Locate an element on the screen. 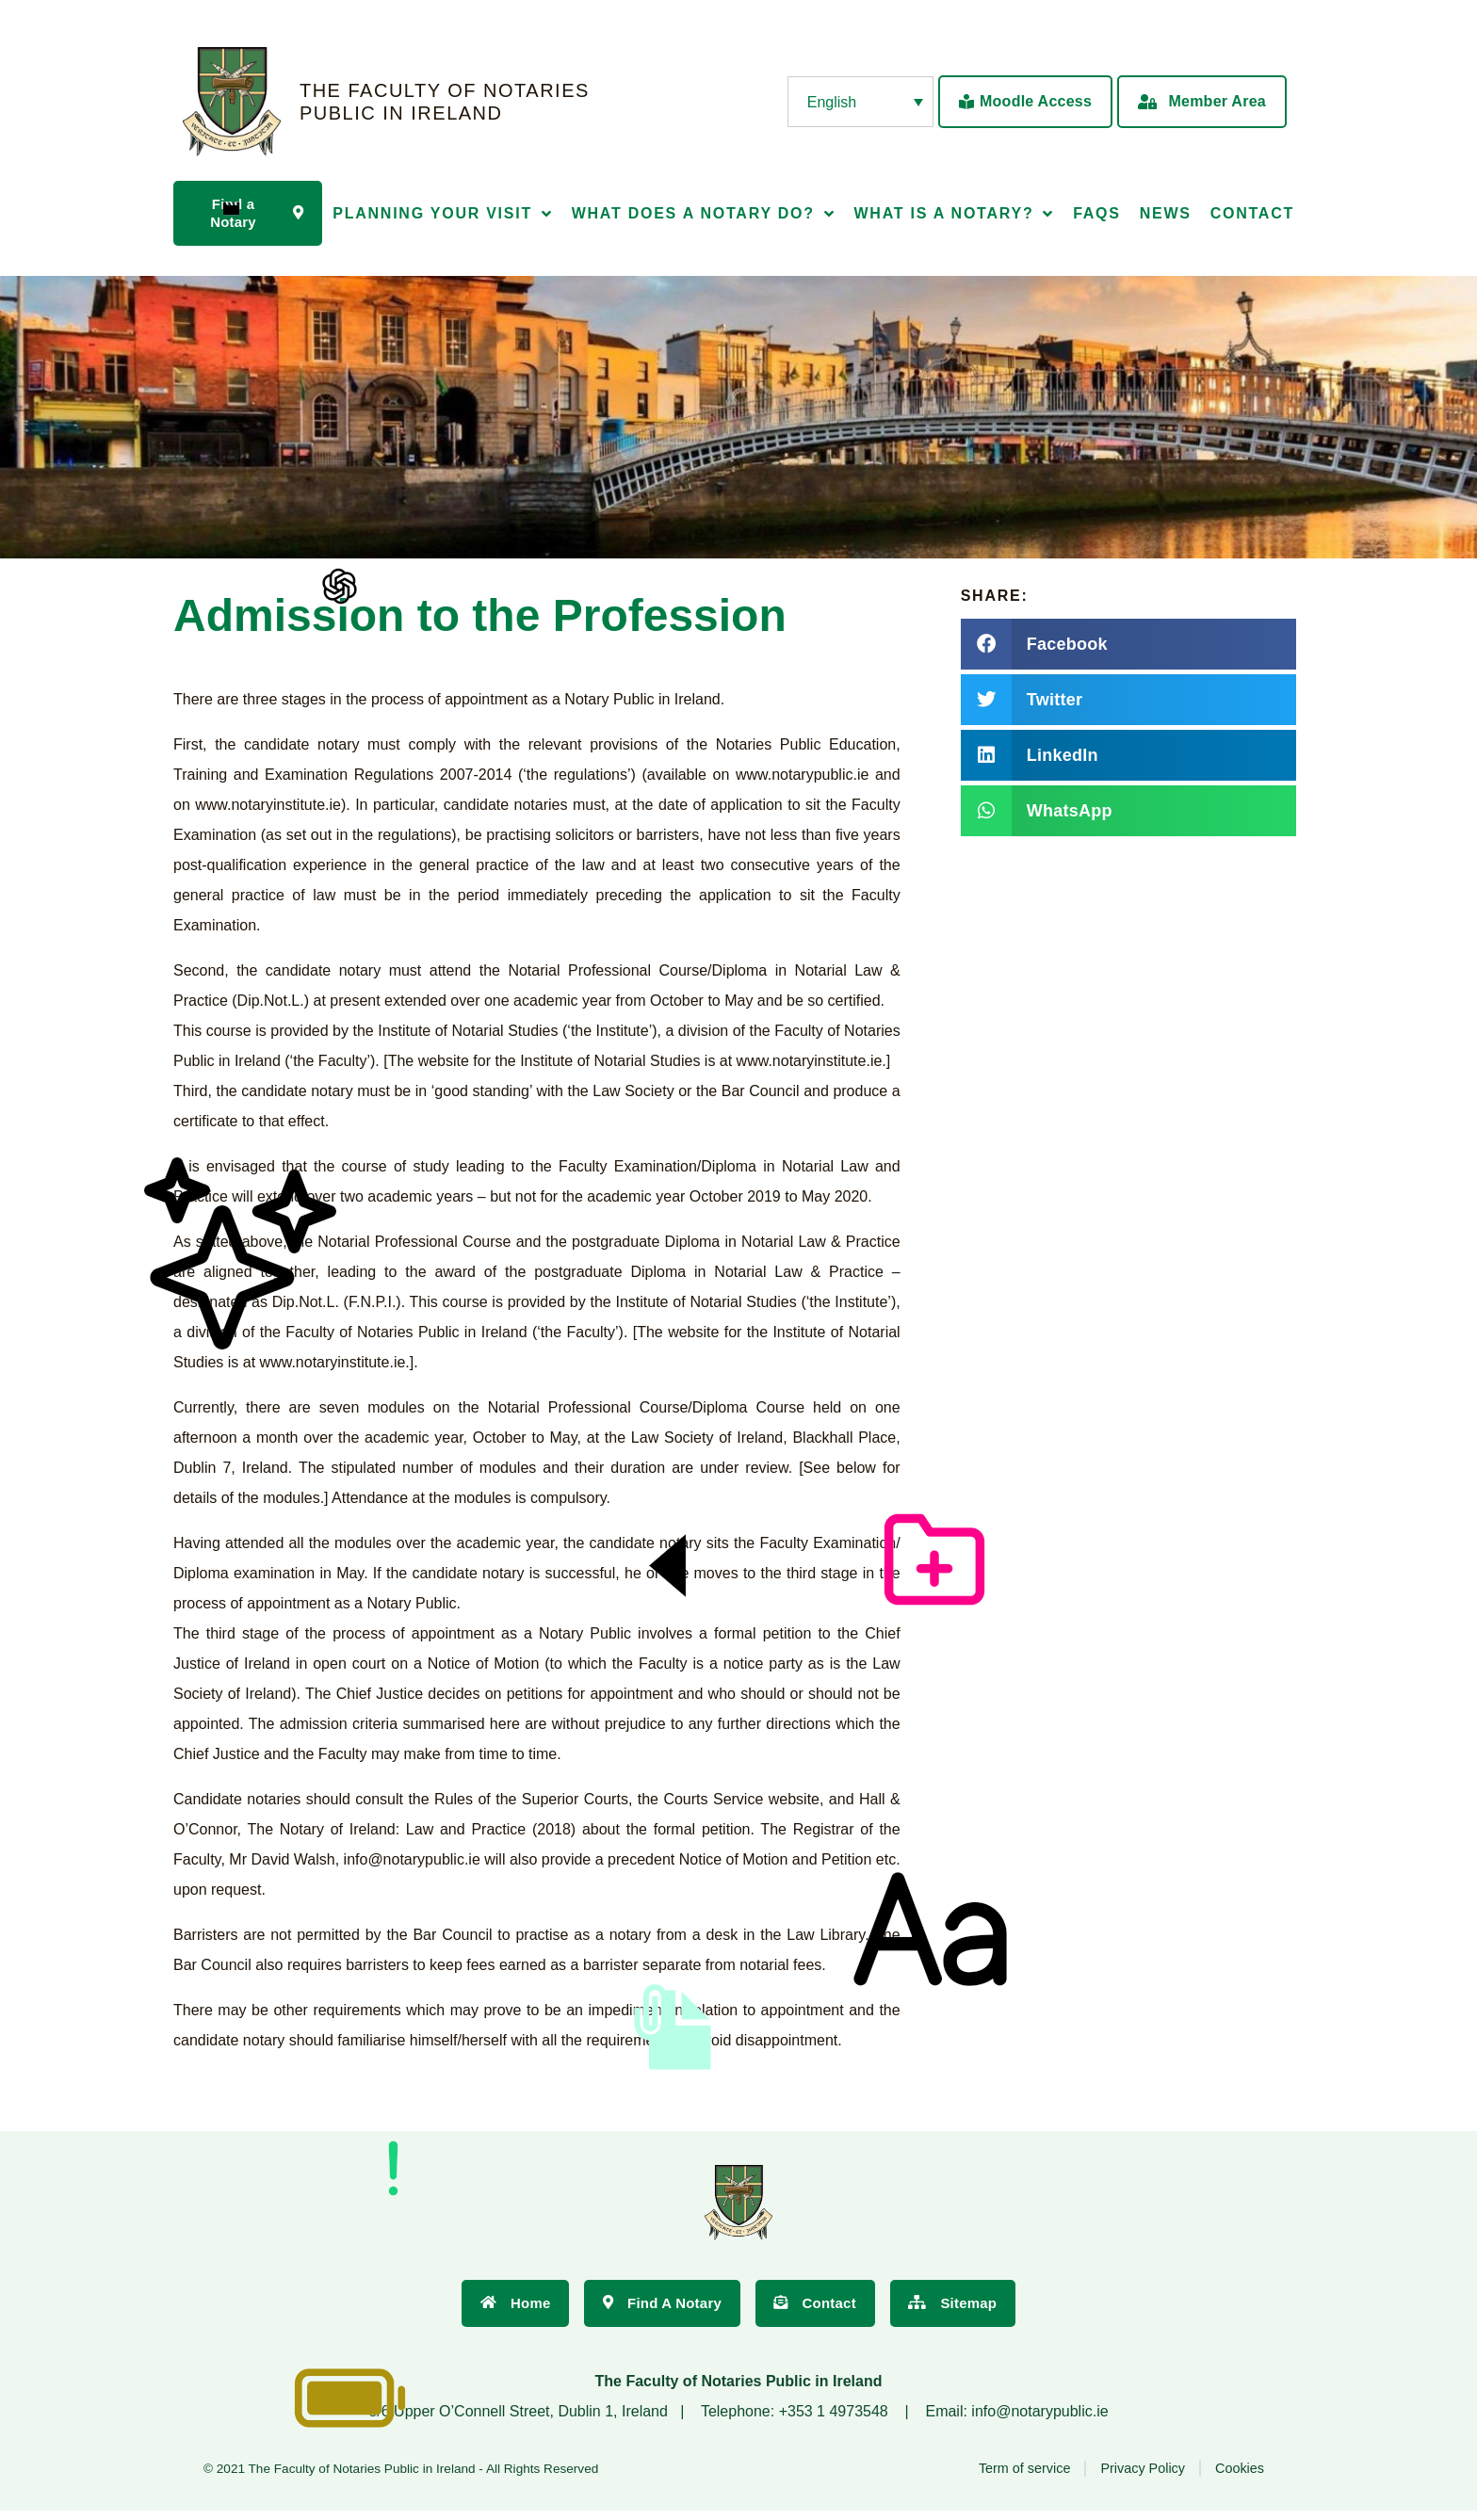 This screenshot has width=1477, height=2520. indicates battery is fully charged is located at coordinates (349, 2398).